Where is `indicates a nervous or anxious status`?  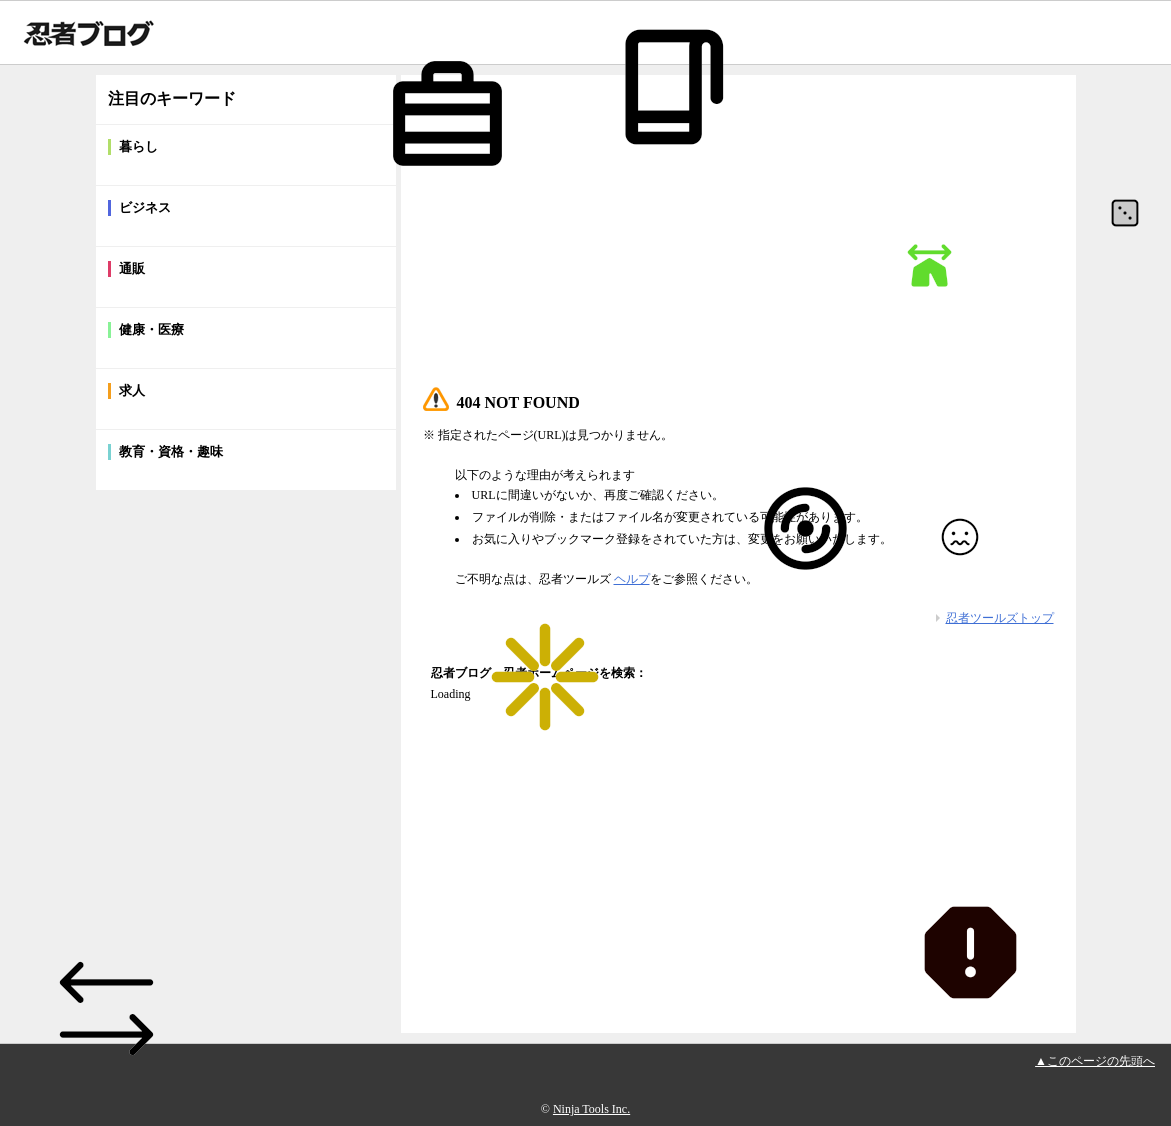
indicates a nervous or anxious status is located at coordinates (960, 537).